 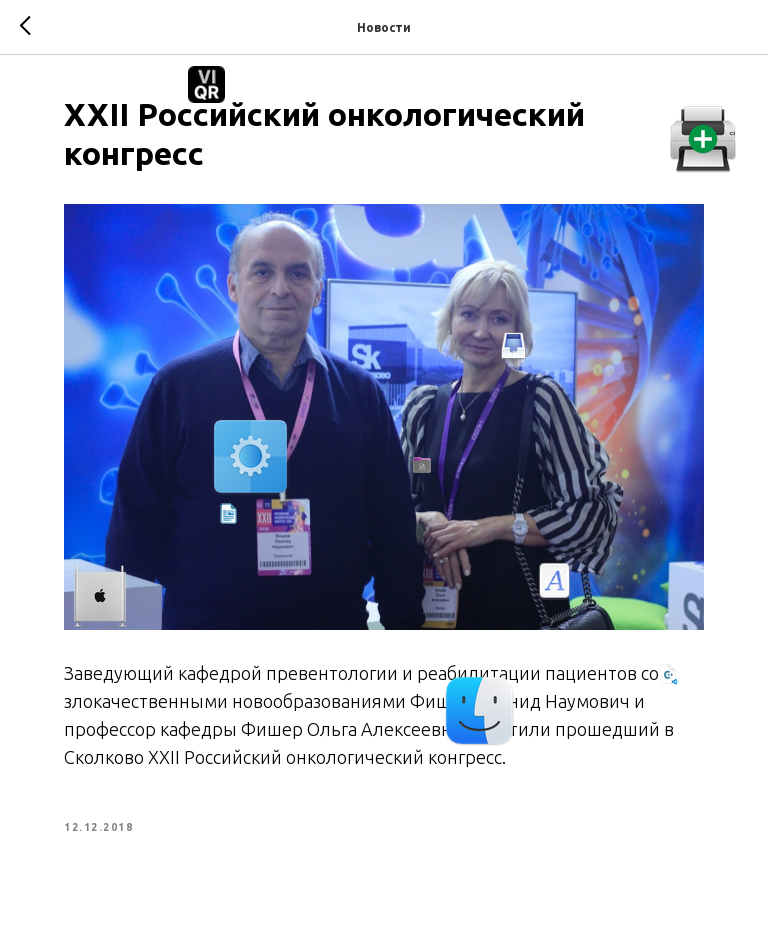 What do you see at coordinates (100, 597) in the screenshot?
I see `mac pro desktop computer` at bounding box center [100, 597].